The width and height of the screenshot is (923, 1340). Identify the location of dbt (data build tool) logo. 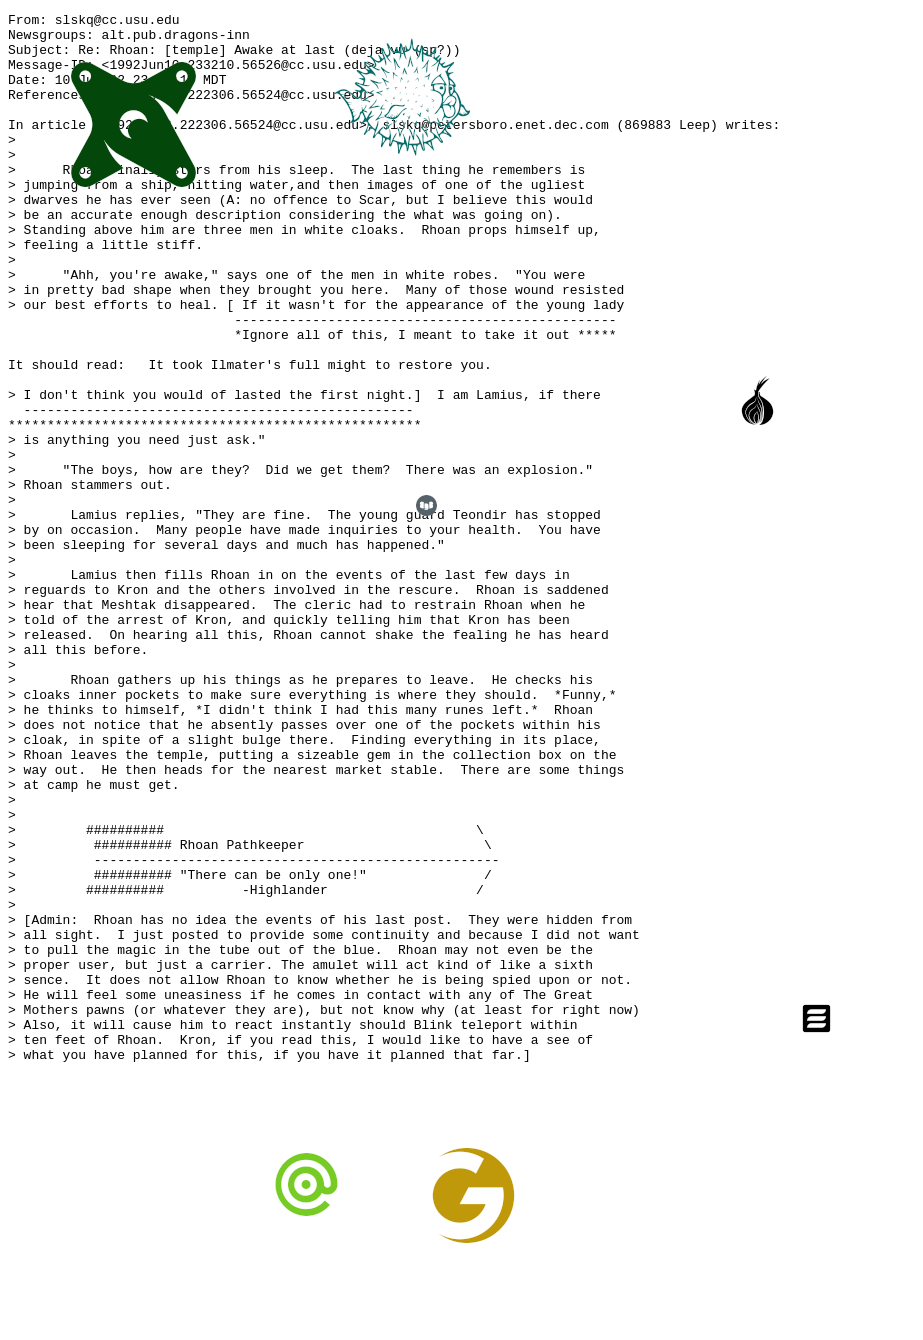
(133, 124).